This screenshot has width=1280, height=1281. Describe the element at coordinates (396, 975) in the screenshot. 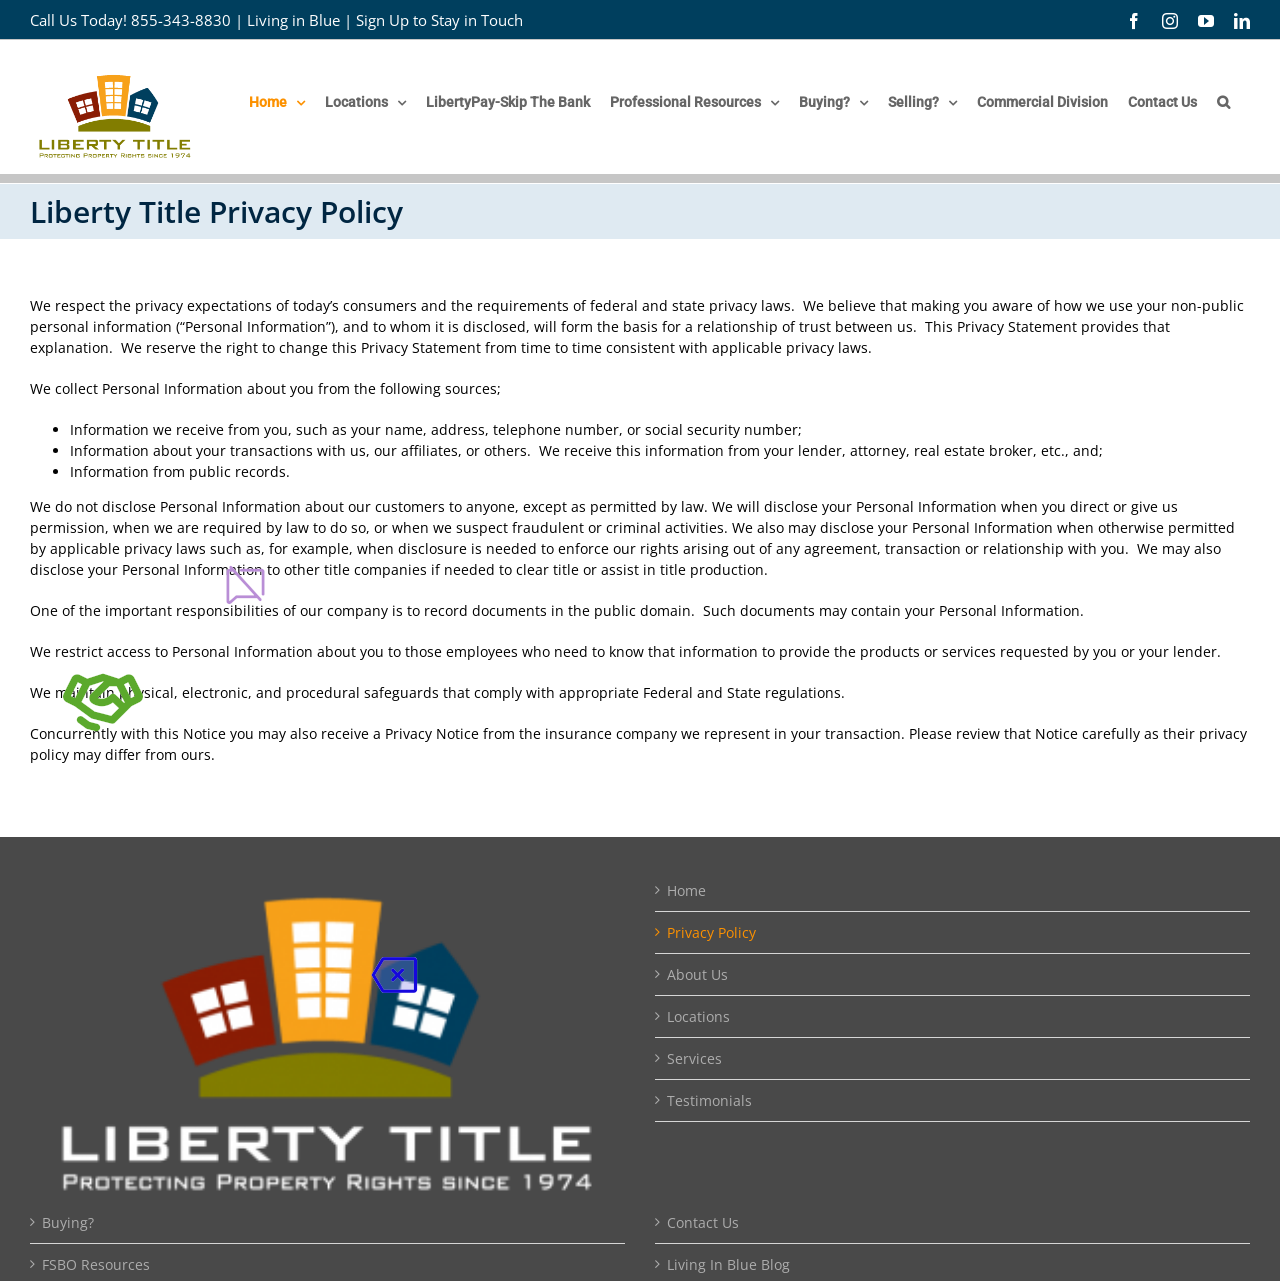

I see `delete the previous character` at that location.